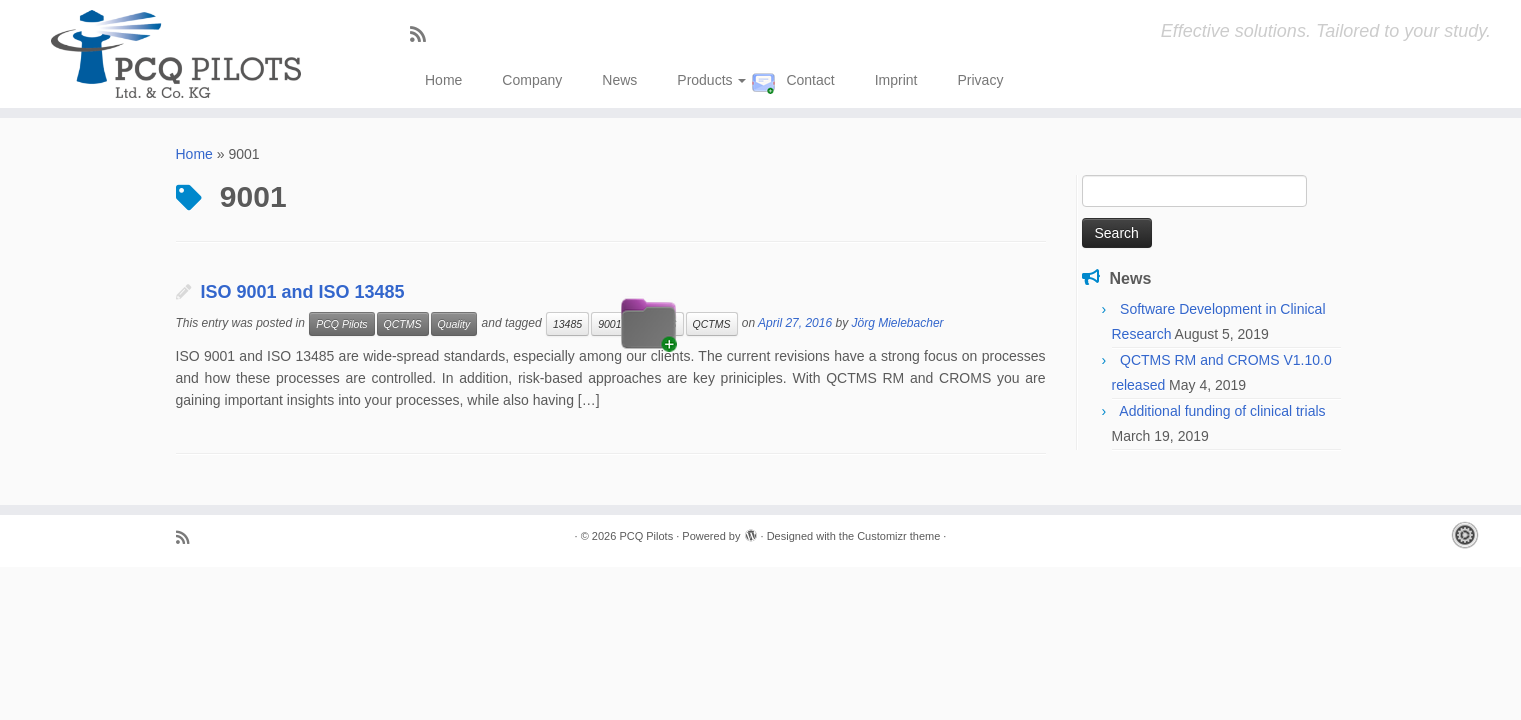 The image size is (1521, 720). I want to click on open settings or properties panel, so click(1465, 535).